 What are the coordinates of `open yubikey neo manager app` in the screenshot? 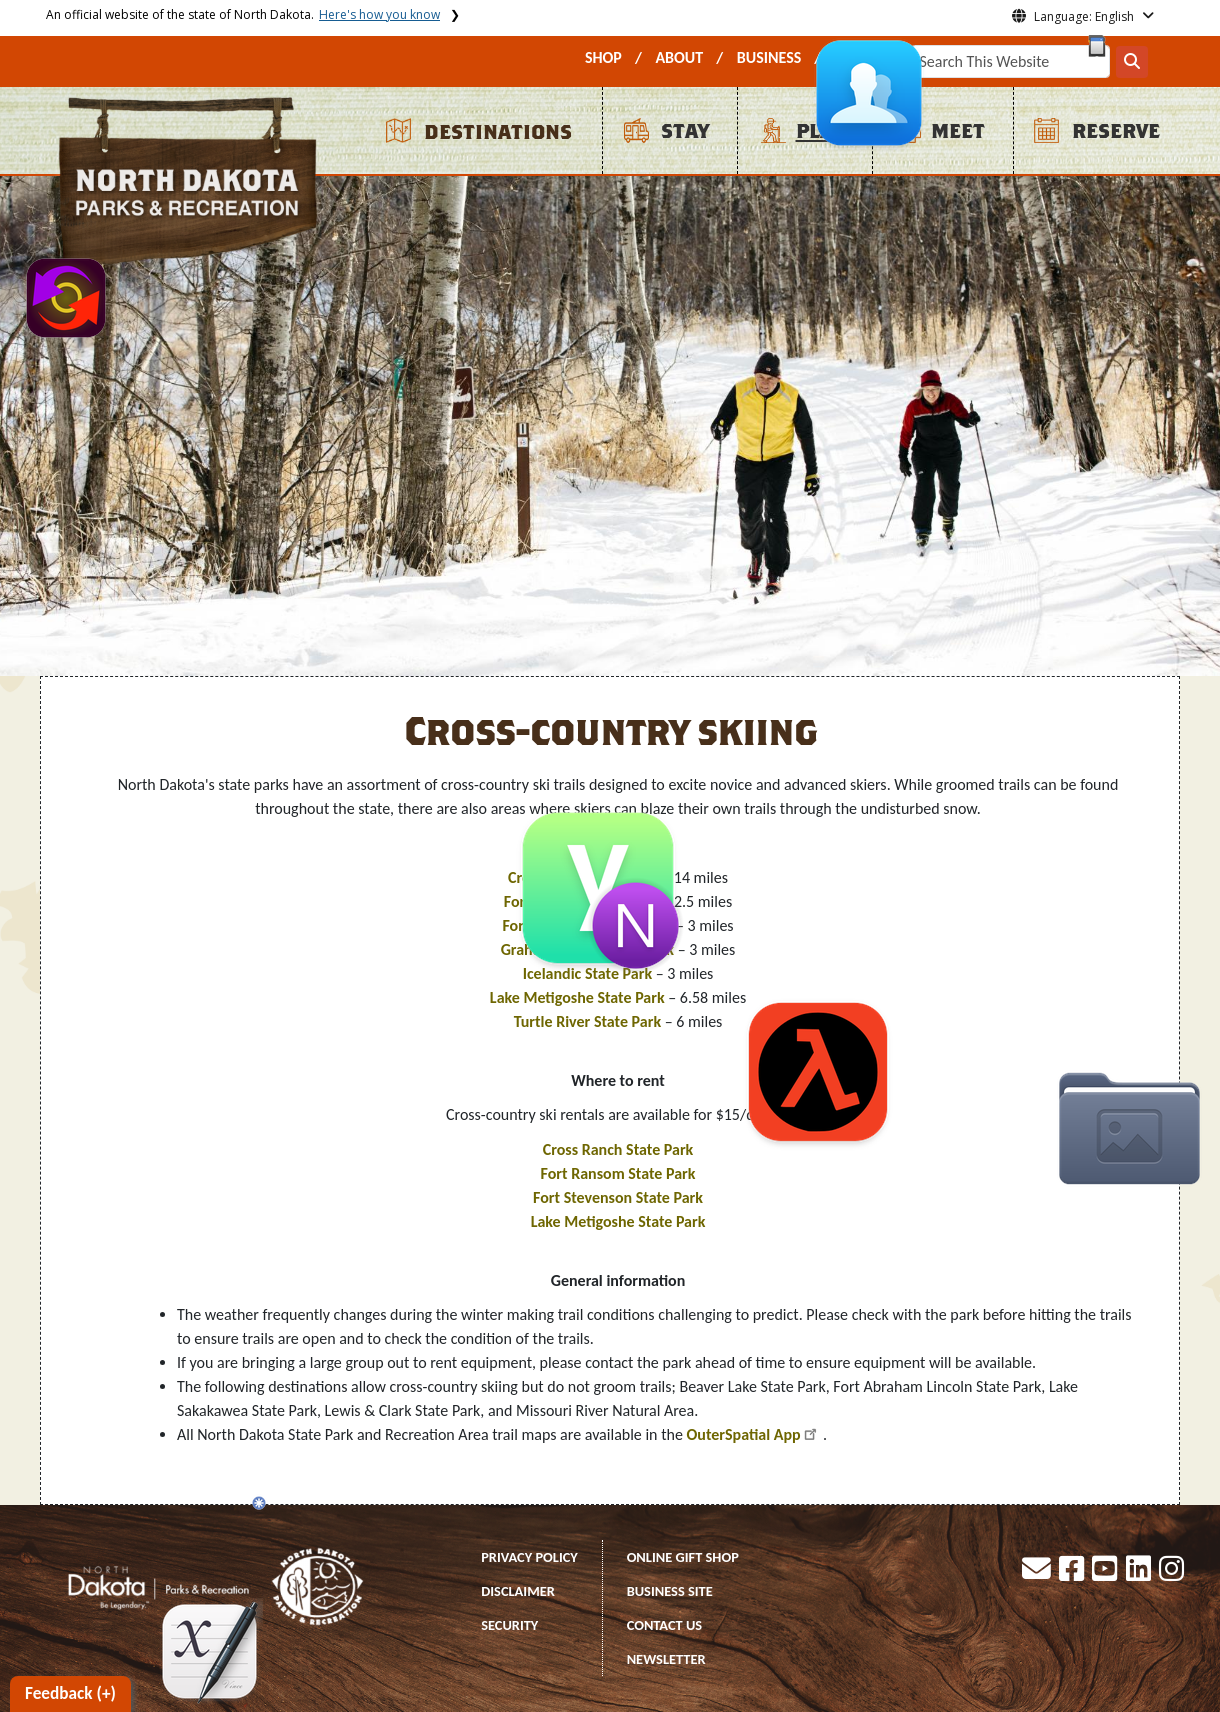 It's located at (598, 888).